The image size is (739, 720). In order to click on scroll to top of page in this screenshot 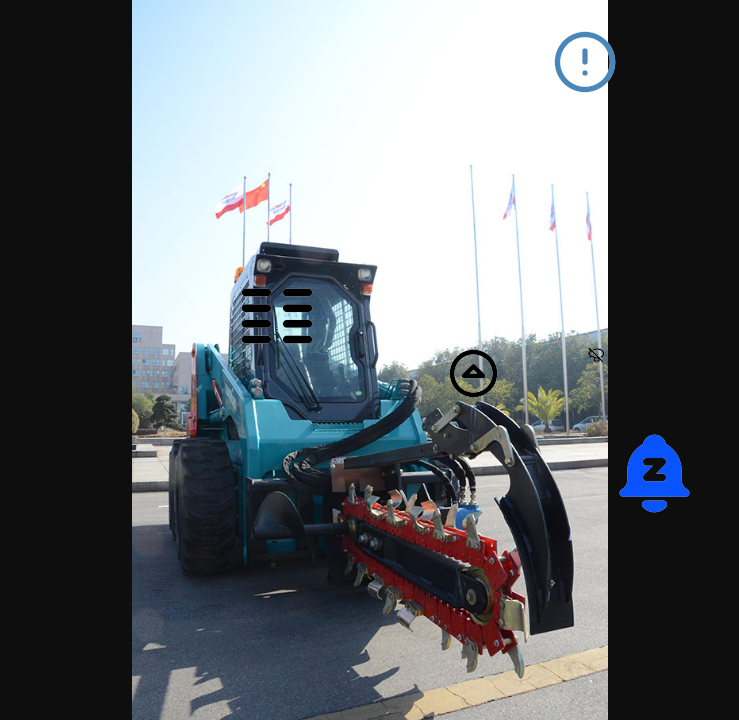, I will do `click(473, 373)`.